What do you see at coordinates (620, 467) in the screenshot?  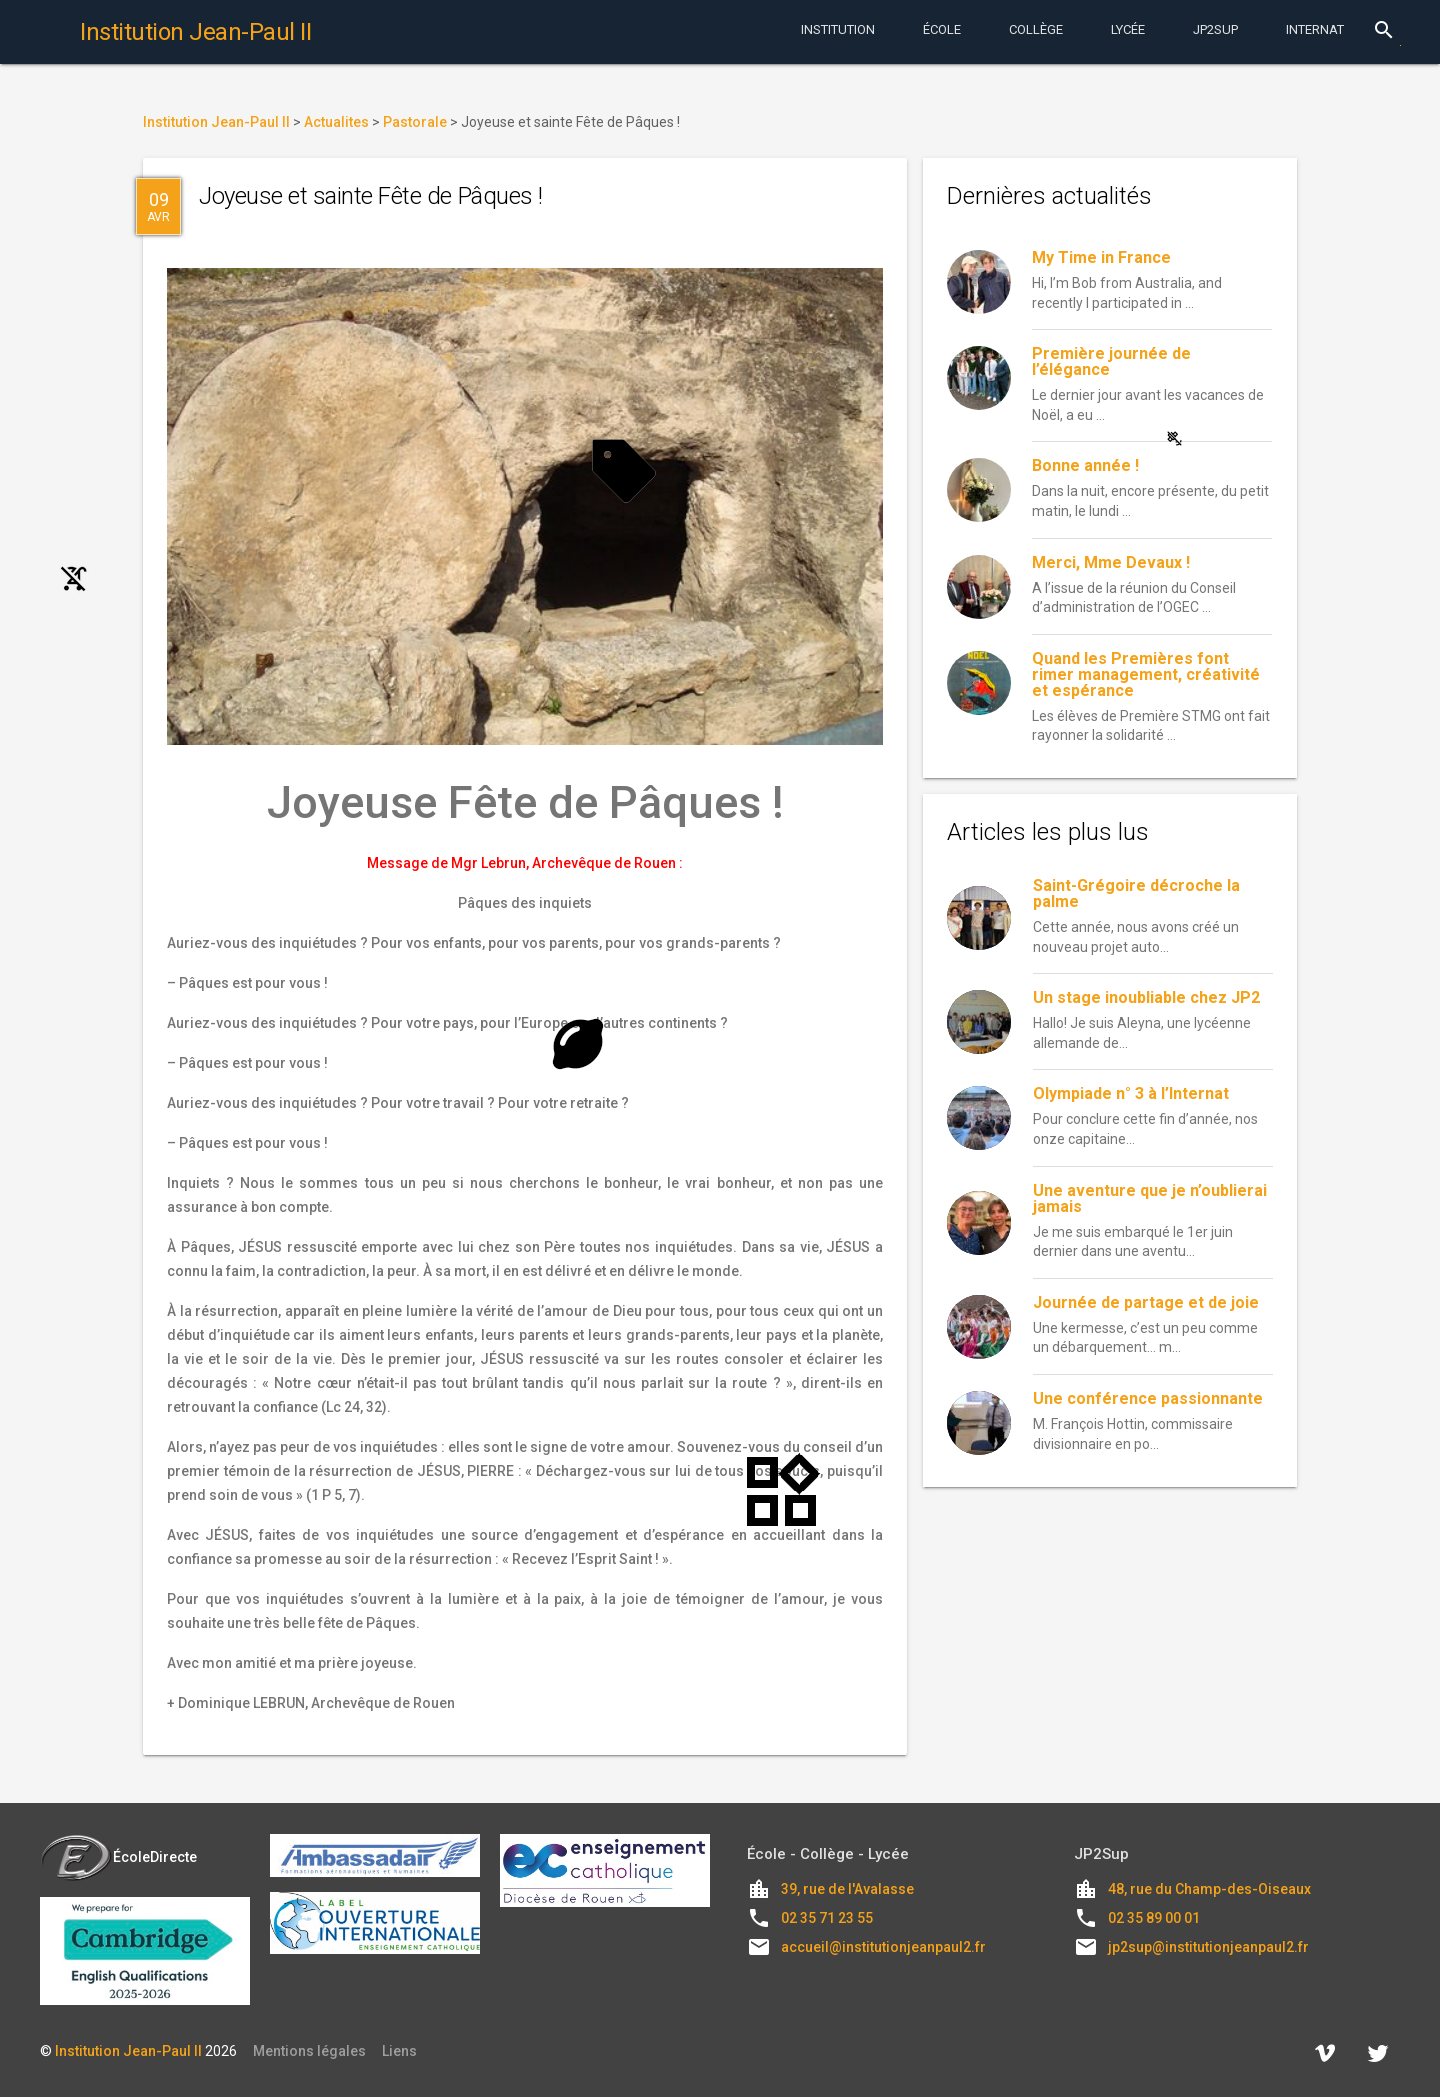 I see `add a tag or label to an item` at bounding box center [620, 467].